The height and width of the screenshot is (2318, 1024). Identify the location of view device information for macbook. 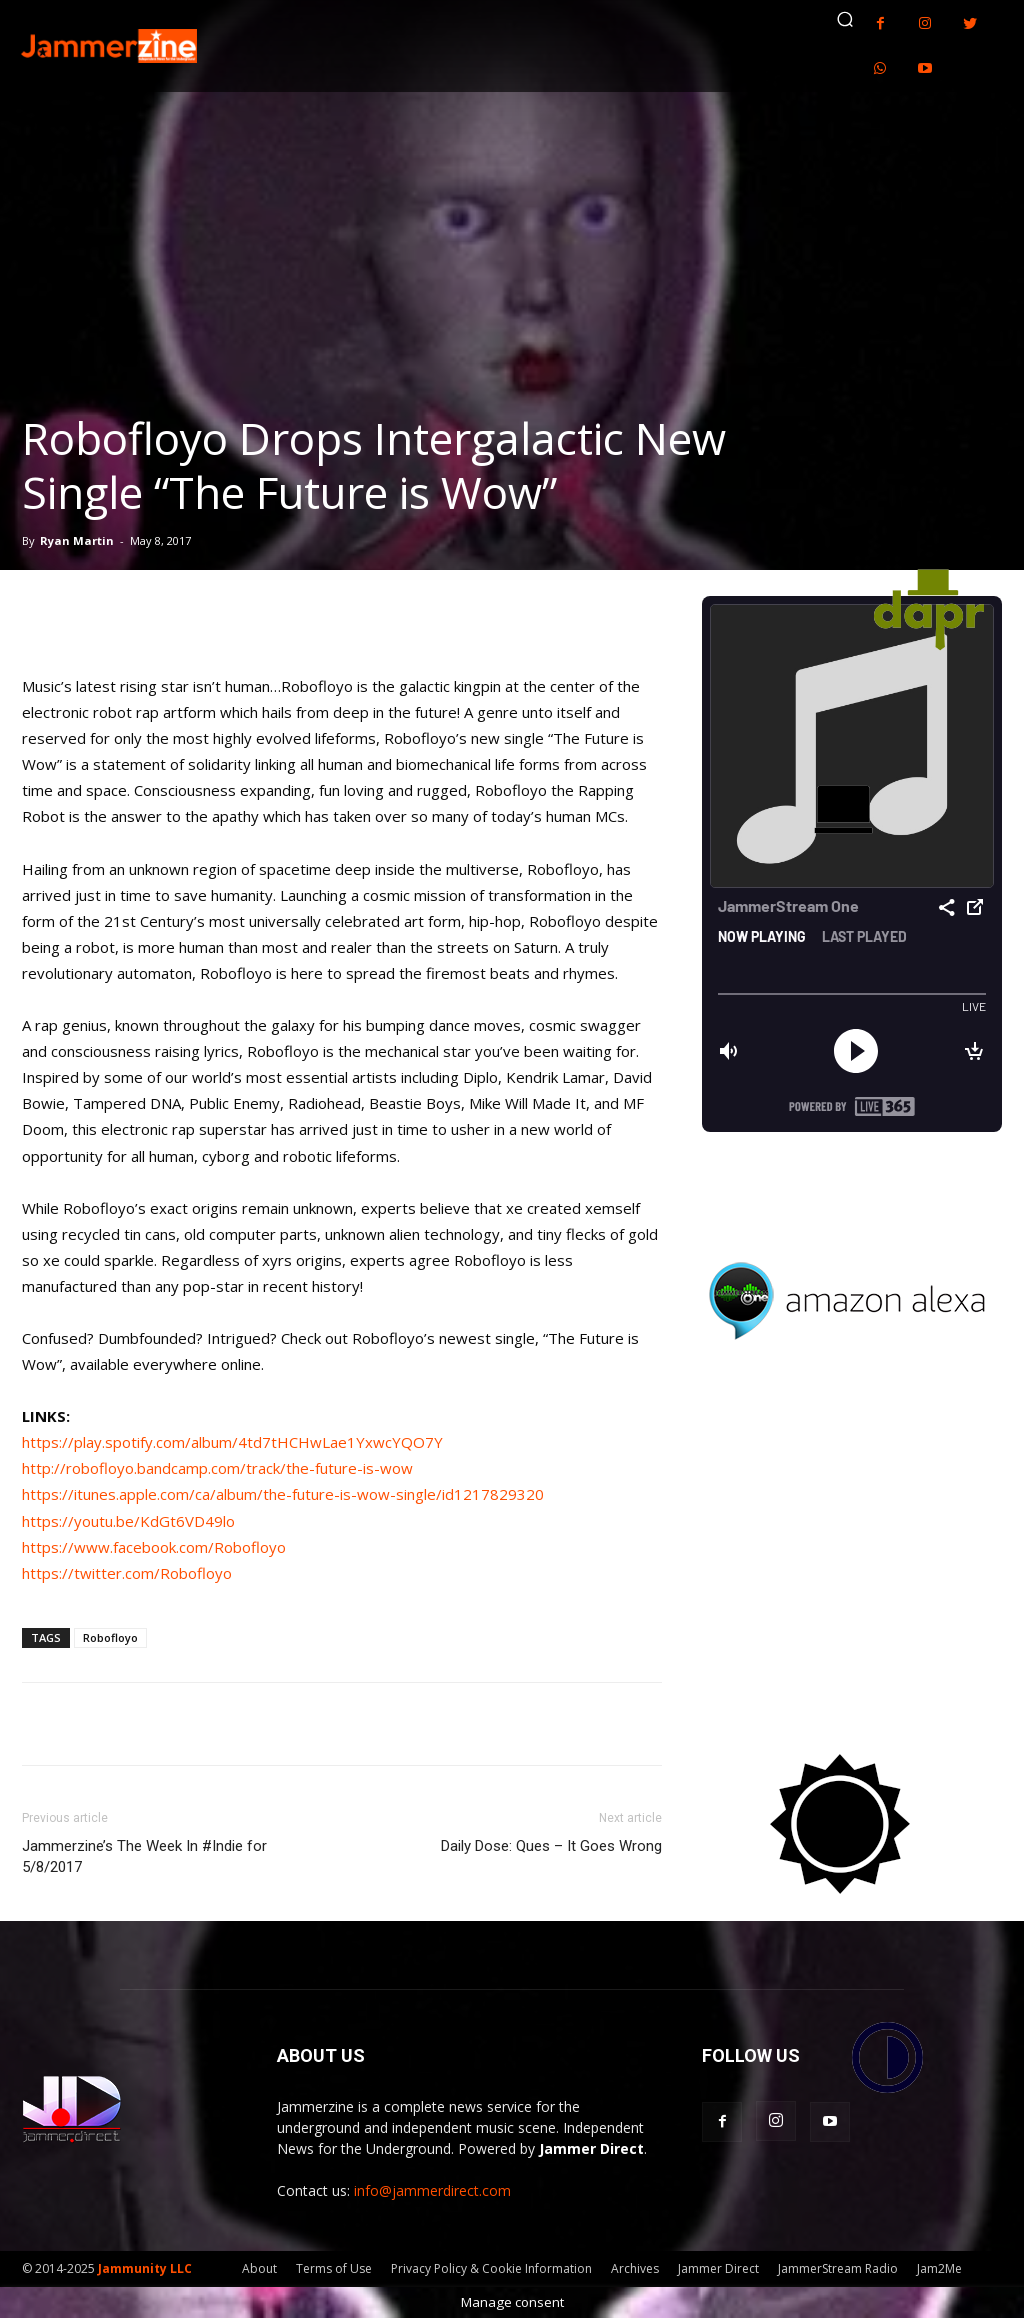
(843, 809).